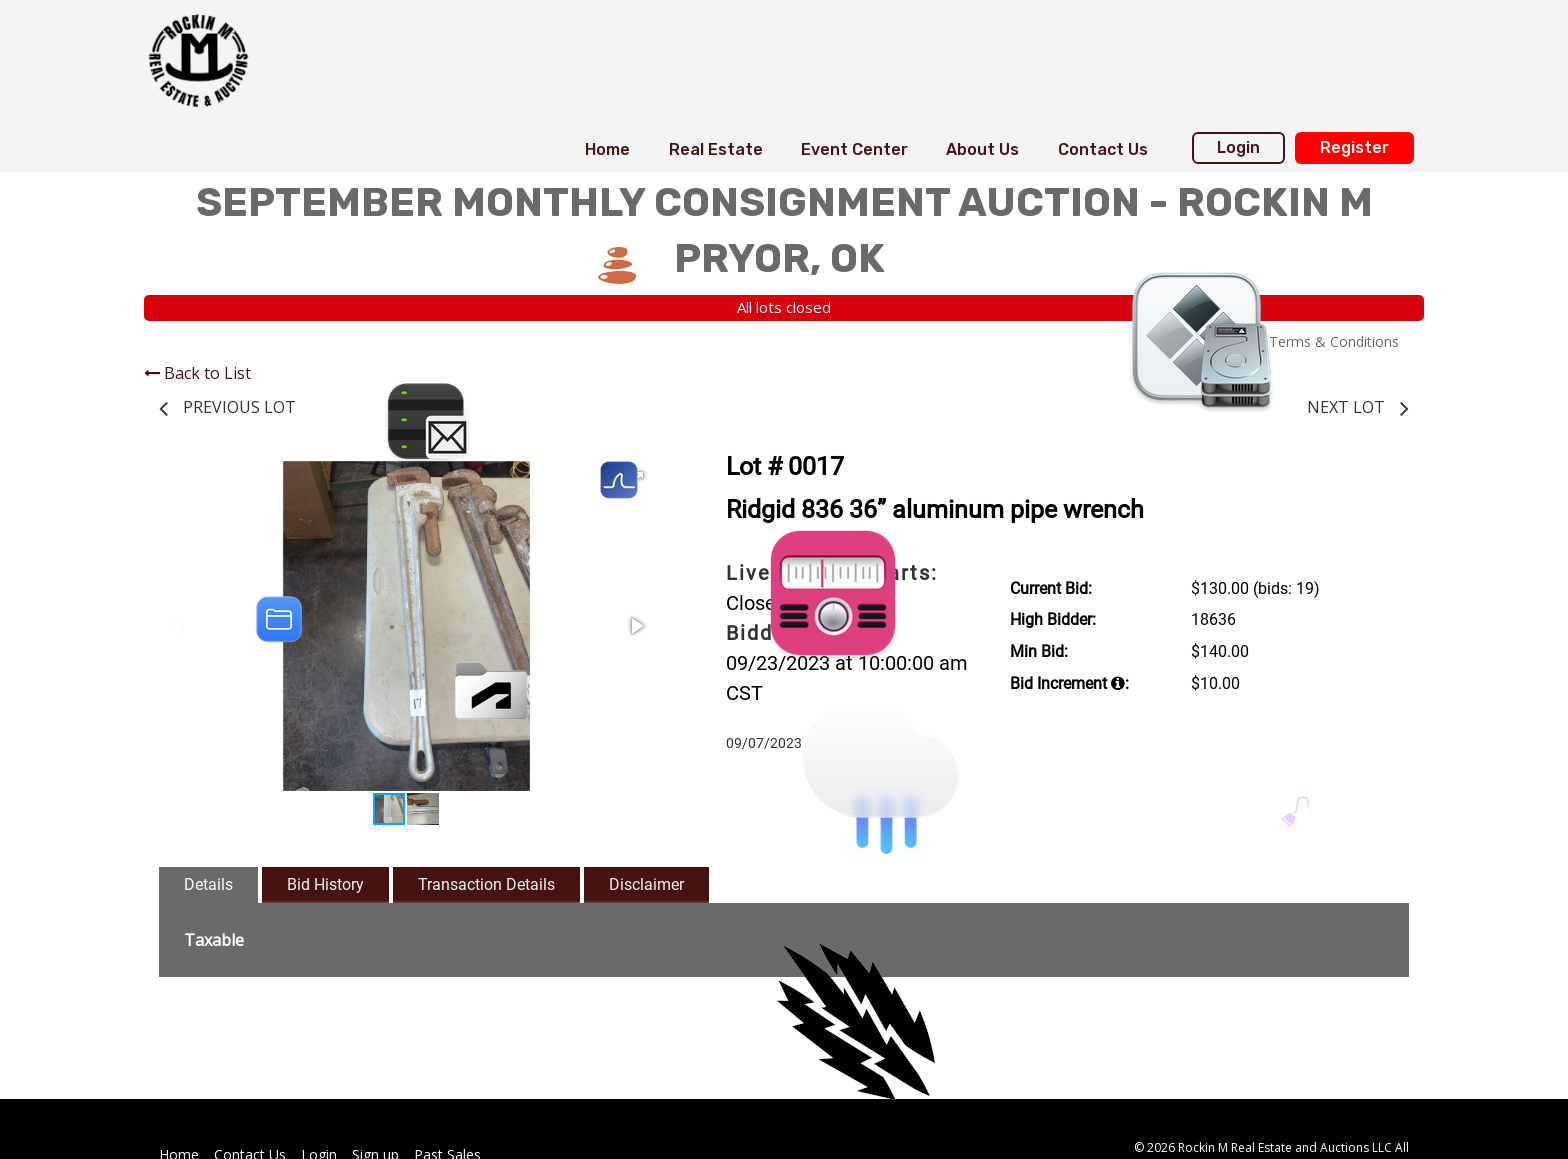  What do you see at coordinates (1196, 336) in the screenshot?
I see `launch boot camp assistant to install windows on your mac` at bounding box center [1196, 336].